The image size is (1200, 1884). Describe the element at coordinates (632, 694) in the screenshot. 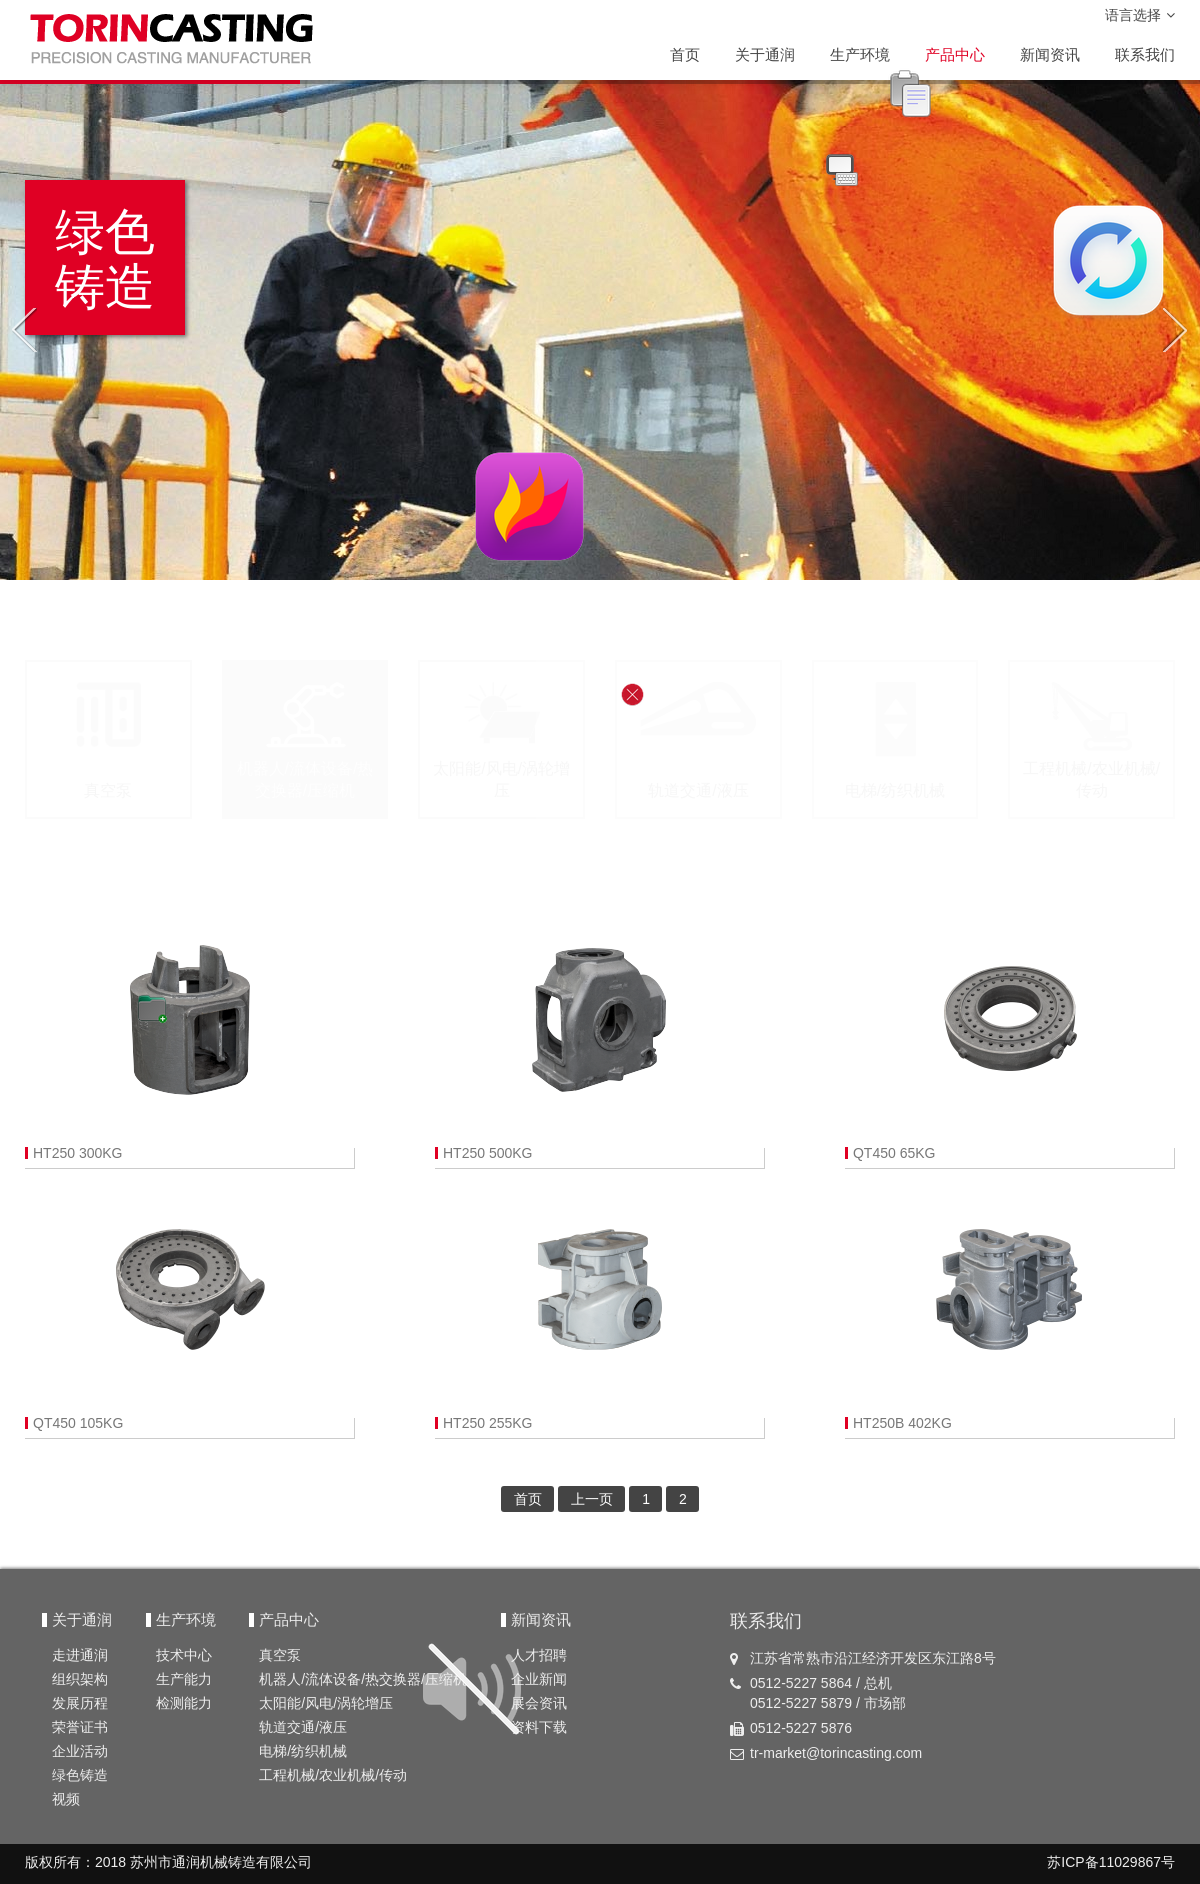

I see `indicates an Insync synchronization error` at that location.